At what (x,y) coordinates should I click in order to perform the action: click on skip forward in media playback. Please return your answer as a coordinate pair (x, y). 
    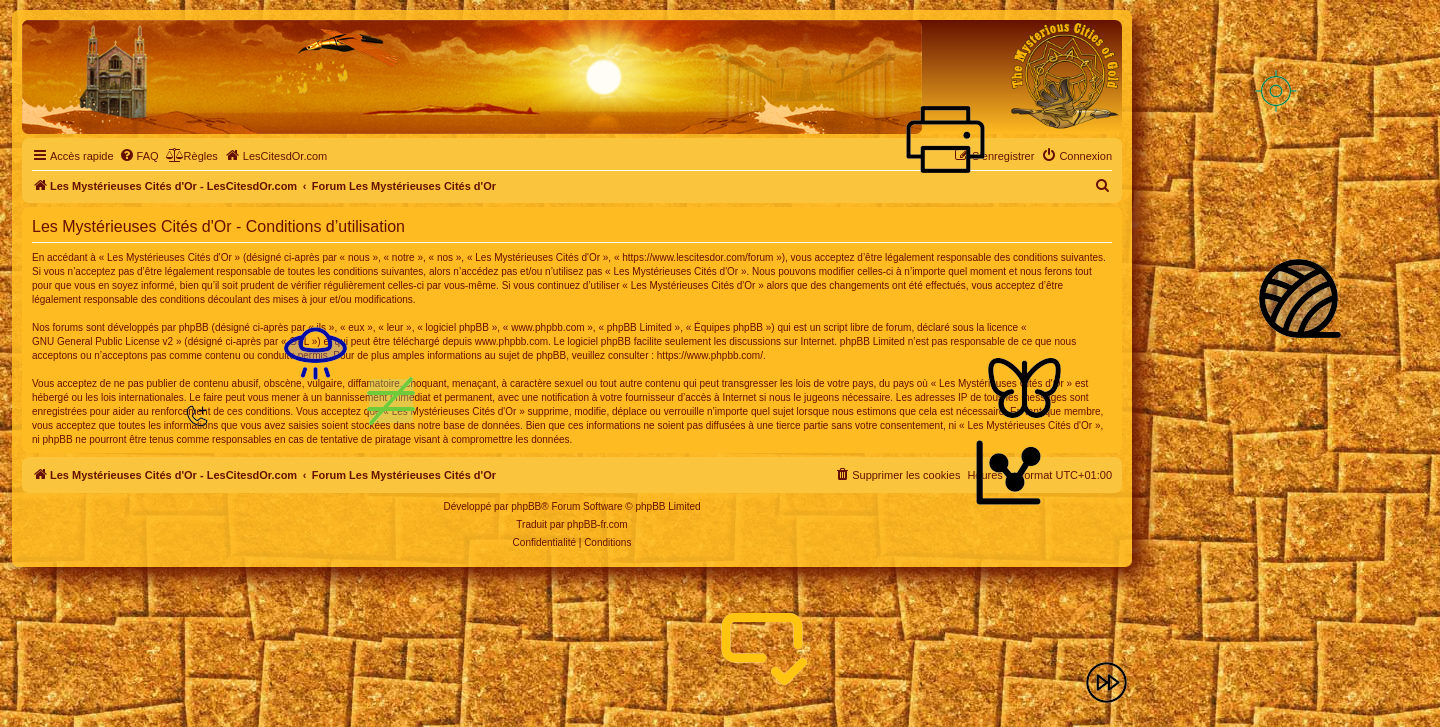
    Looking at the image, I should click on (1106, 682).